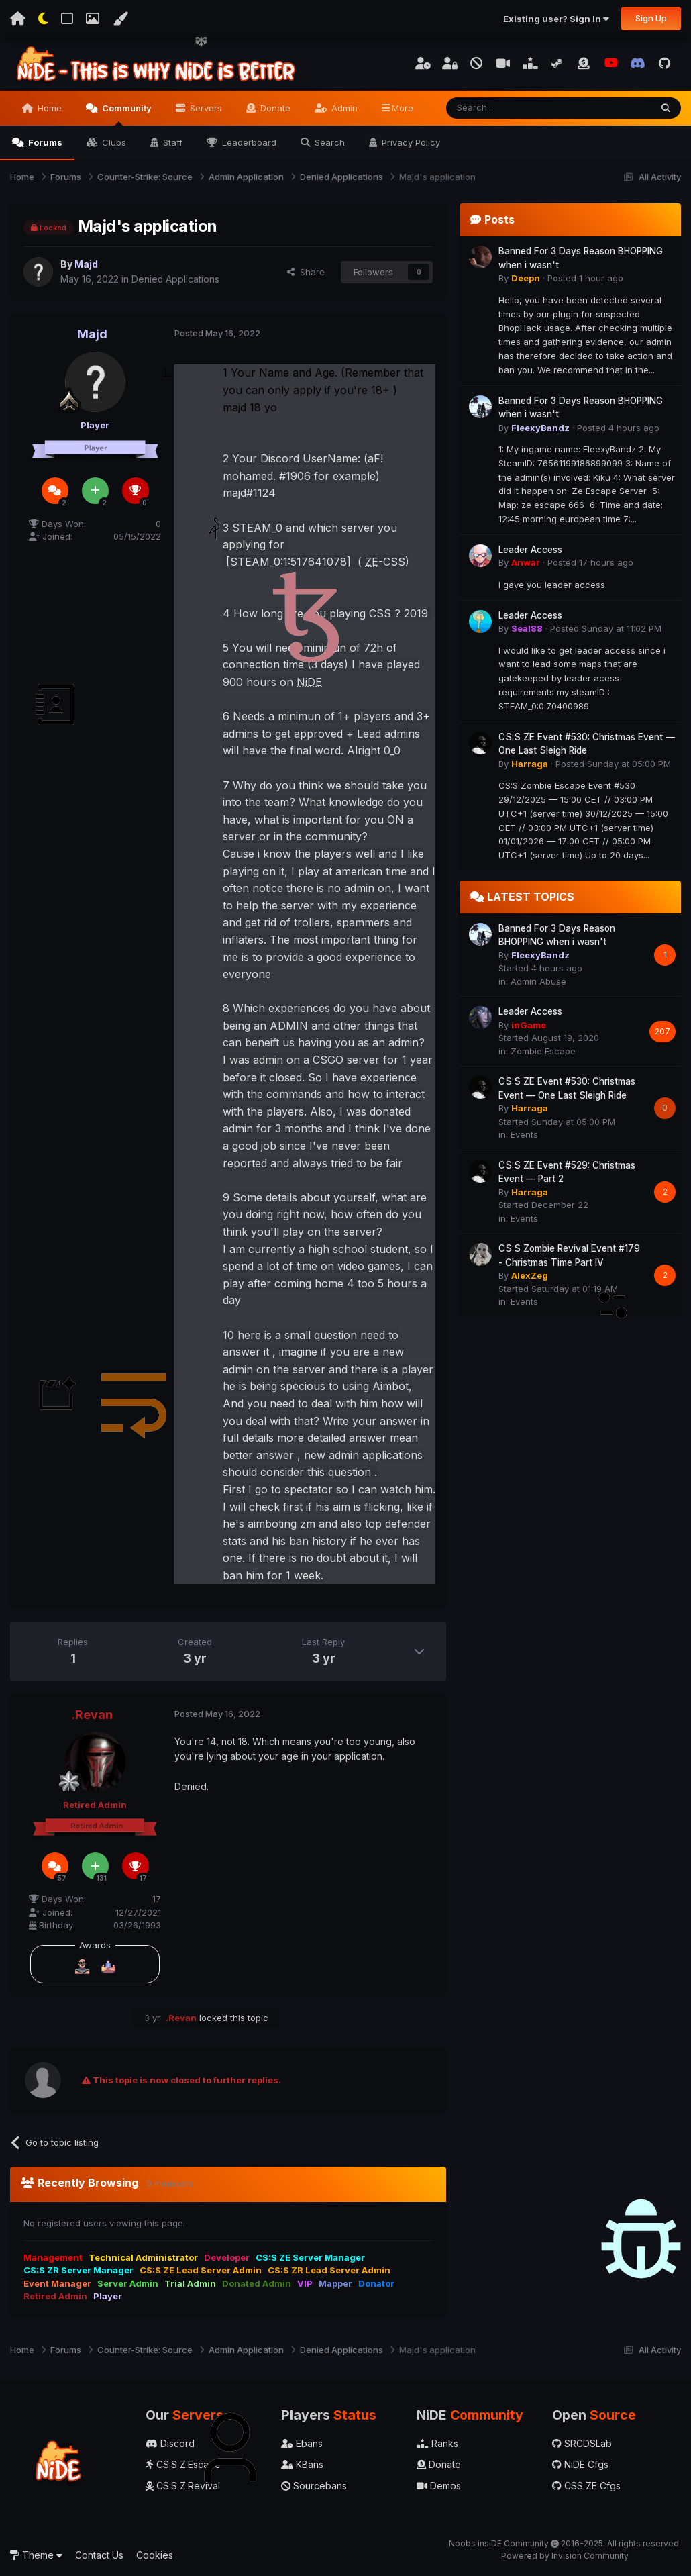 This screenshot has height=2576, width=691. I want to click on report a bug or issue, so click(641, 2238).